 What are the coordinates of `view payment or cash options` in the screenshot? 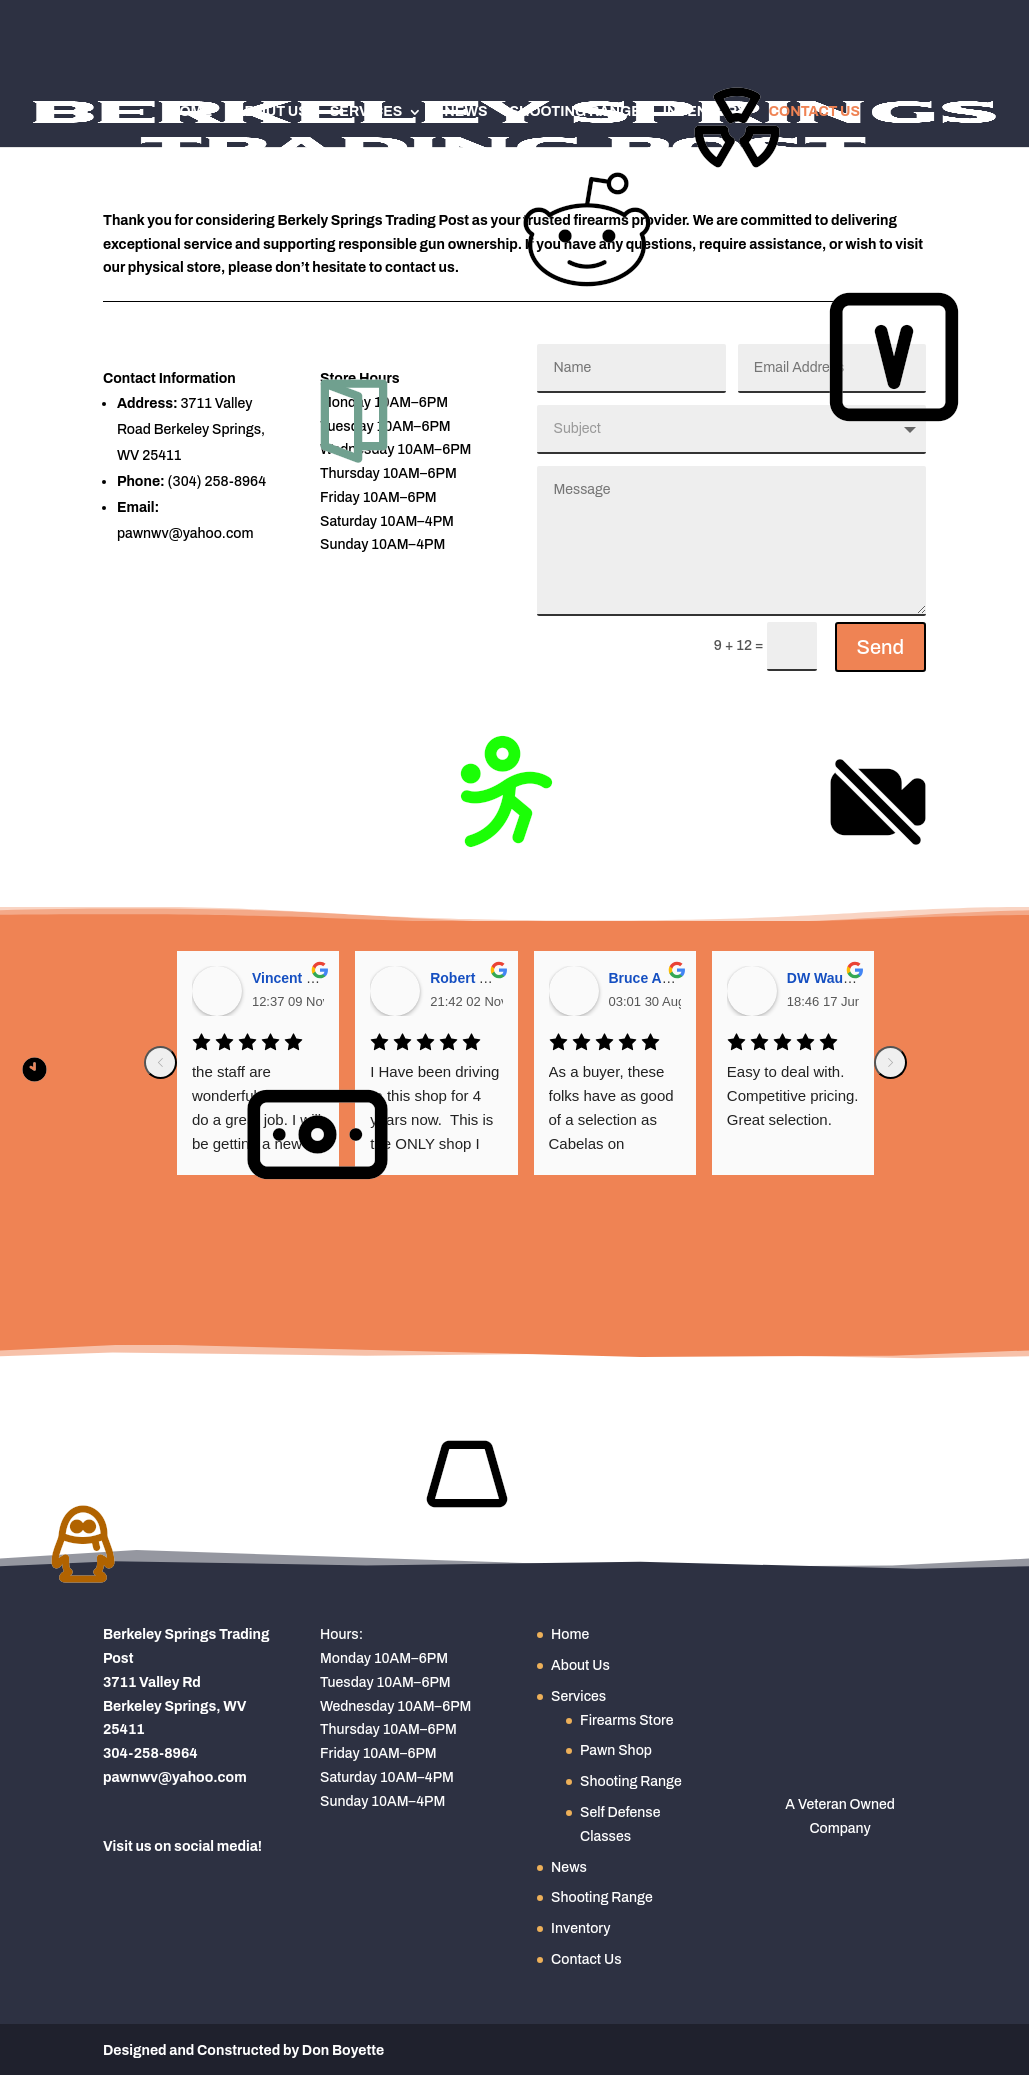 It's located at (317, 1134).